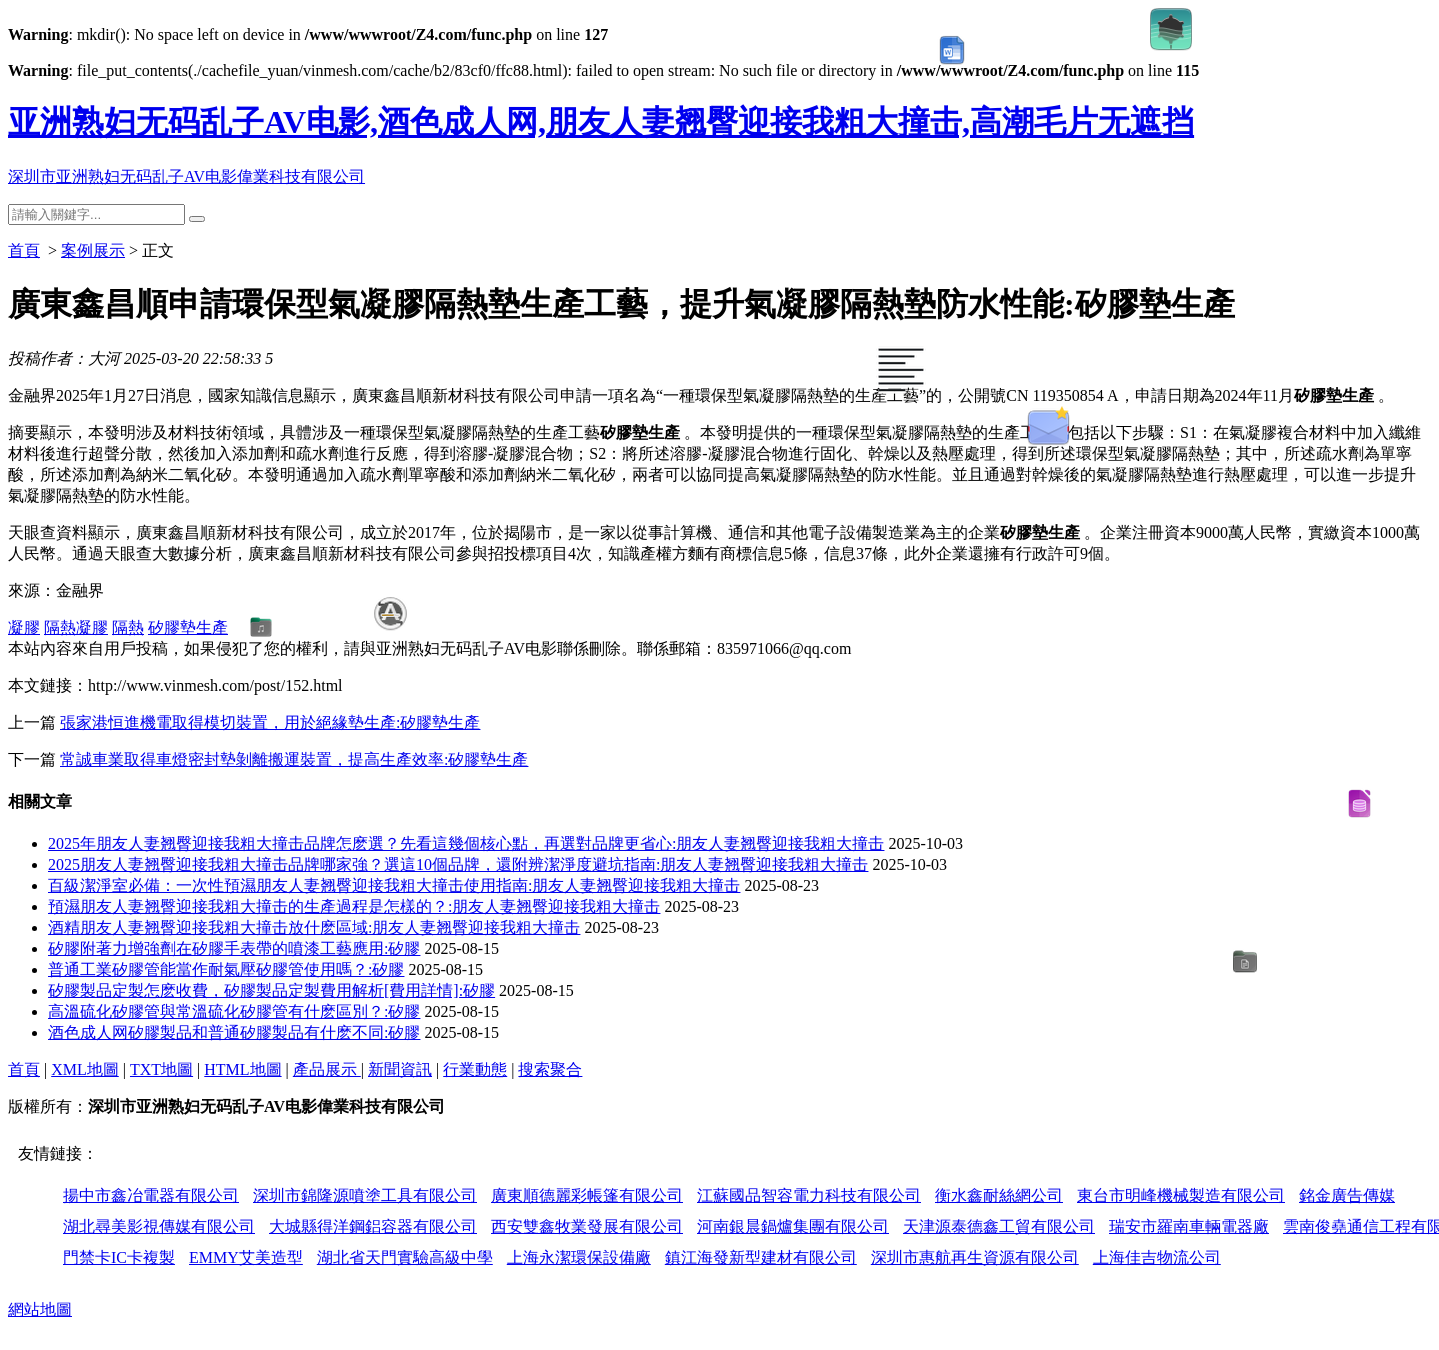 The height and width of the screenshot is (1350, 1439). I want to click on open your documents folder, so click(1245, 961).